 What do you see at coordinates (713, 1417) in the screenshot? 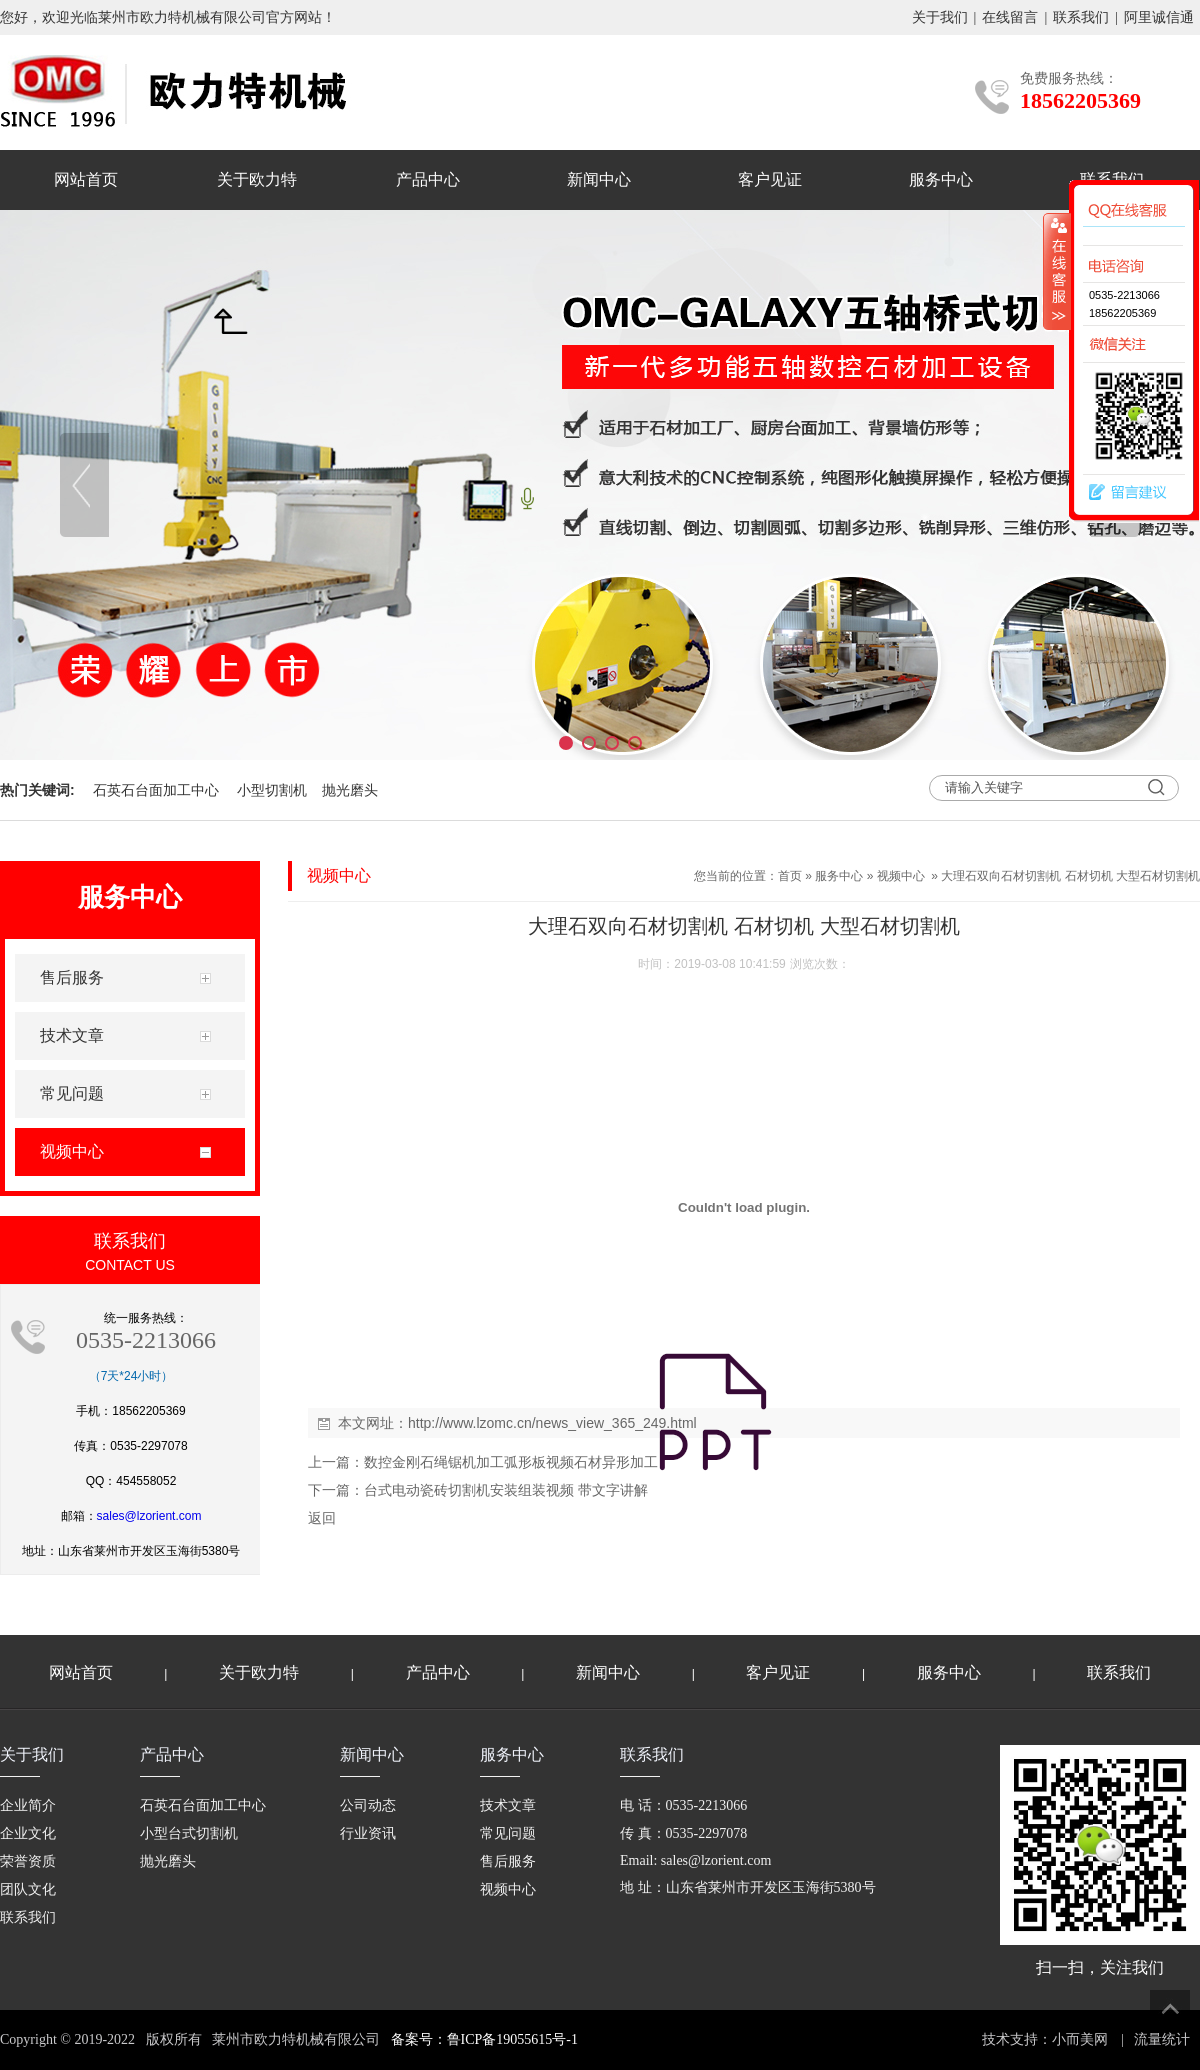
I see `open a PowerPoint presentation file` at bounding box center [713, 1417].